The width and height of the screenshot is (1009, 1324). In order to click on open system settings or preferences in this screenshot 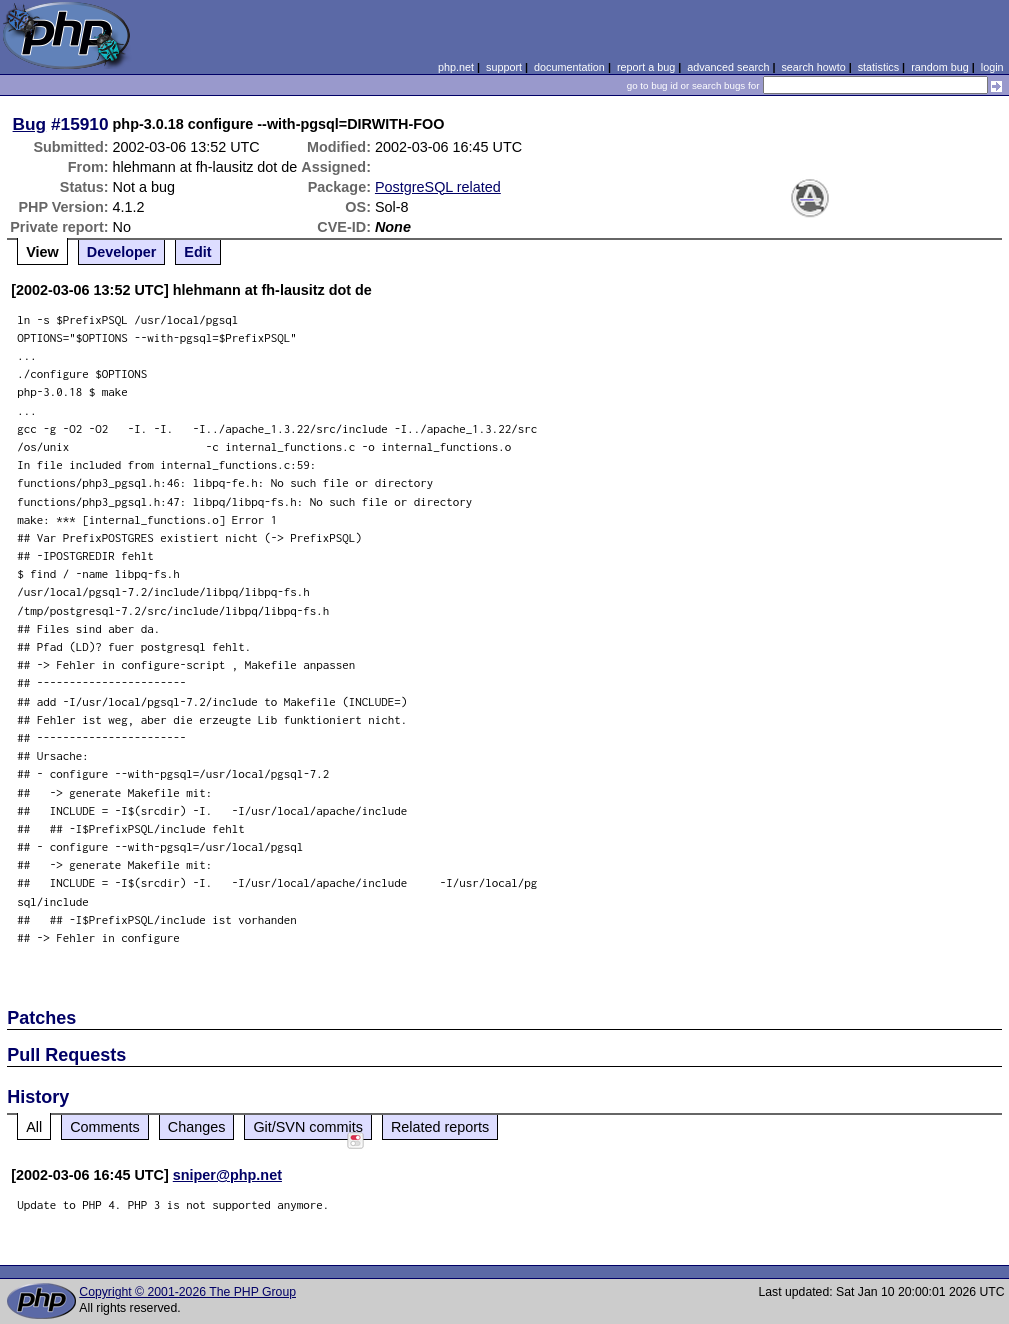, I will do `click(355, 1140)`.